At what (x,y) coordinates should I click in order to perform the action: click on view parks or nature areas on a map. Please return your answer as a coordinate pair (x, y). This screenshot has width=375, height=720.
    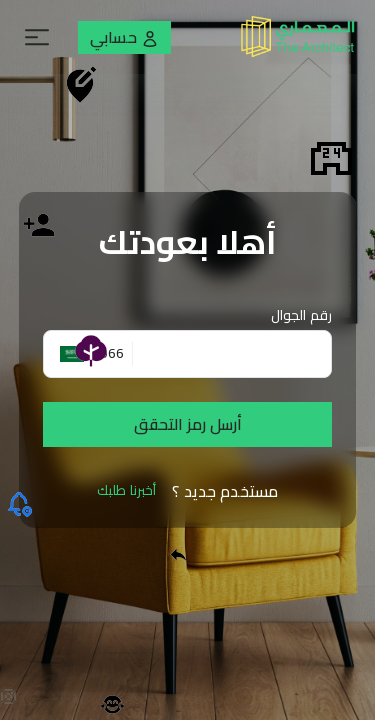
    Looking at the image, I should click on (91, 351).